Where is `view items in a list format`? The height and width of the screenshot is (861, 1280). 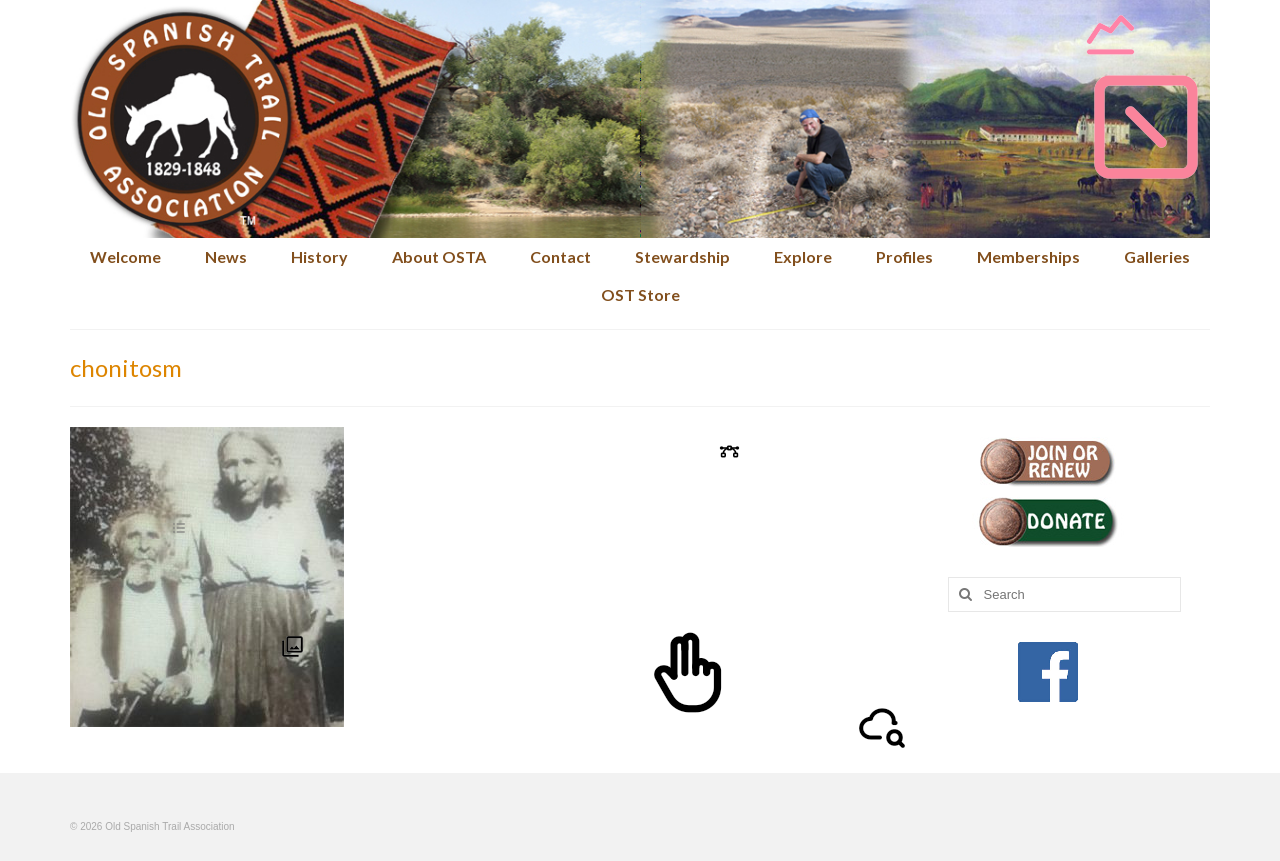 view items in a list format is located at coordinates (179, 528).